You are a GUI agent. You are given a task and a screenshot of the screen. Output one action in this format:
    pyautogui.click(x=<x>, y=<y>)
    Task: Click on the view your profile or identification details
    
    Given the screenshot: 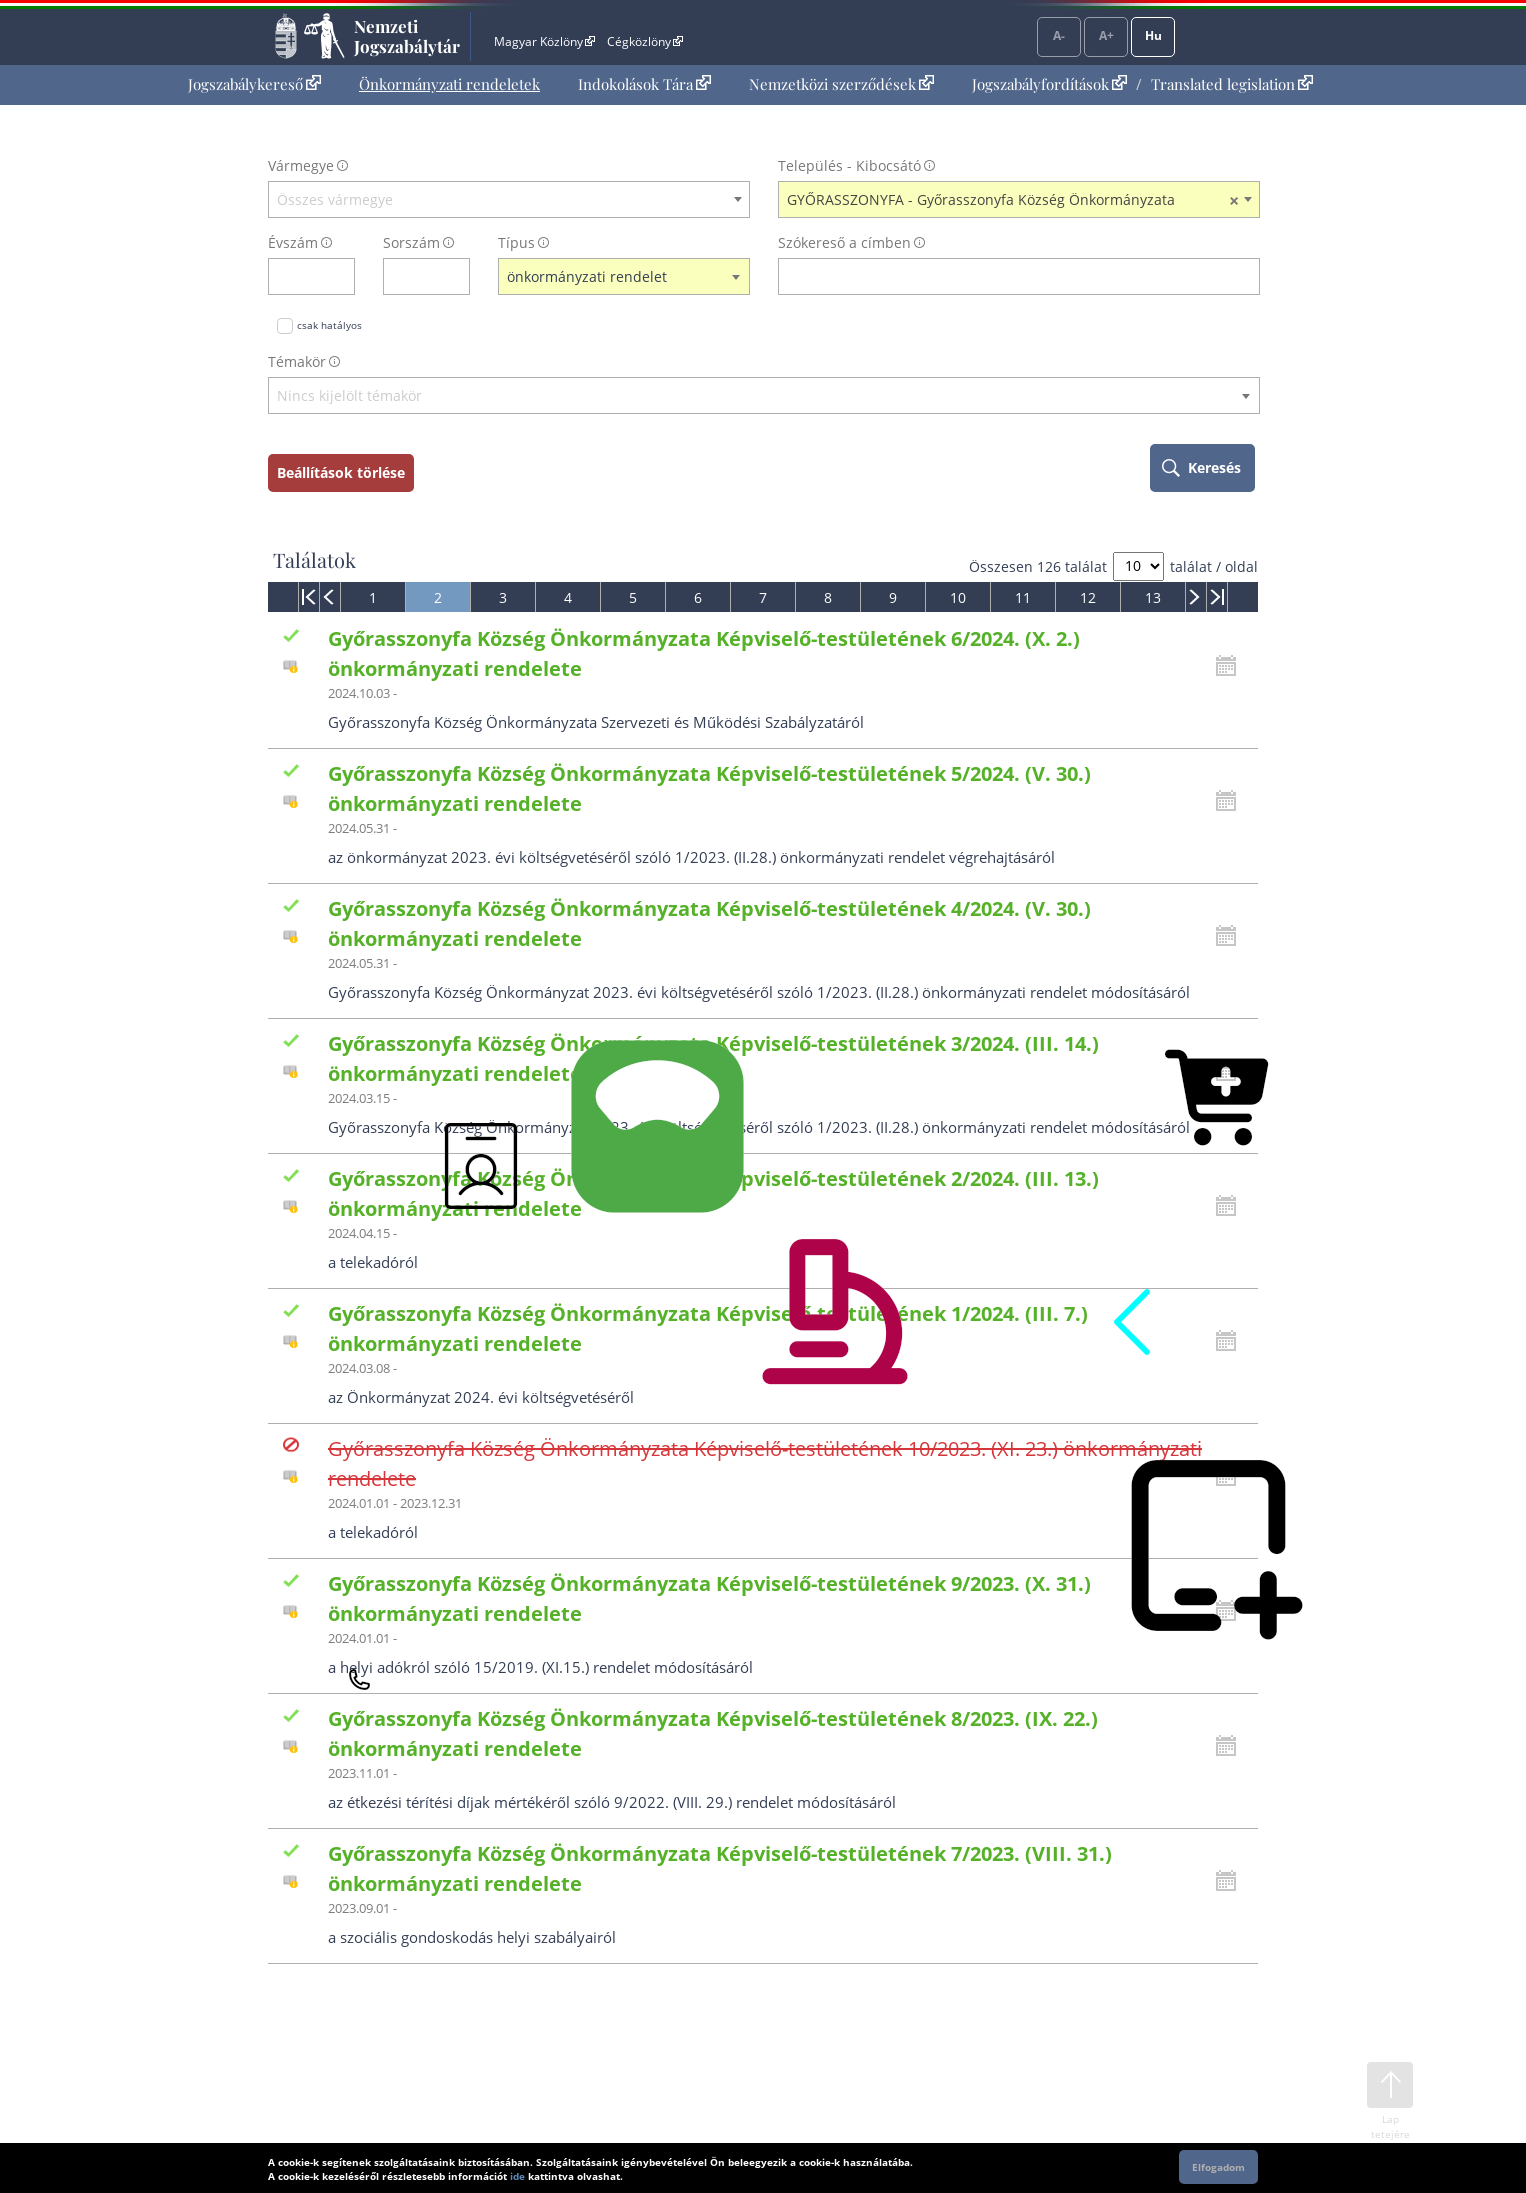 What is the action you would take?
    pyautogui.click(x=481, y=1166)
    